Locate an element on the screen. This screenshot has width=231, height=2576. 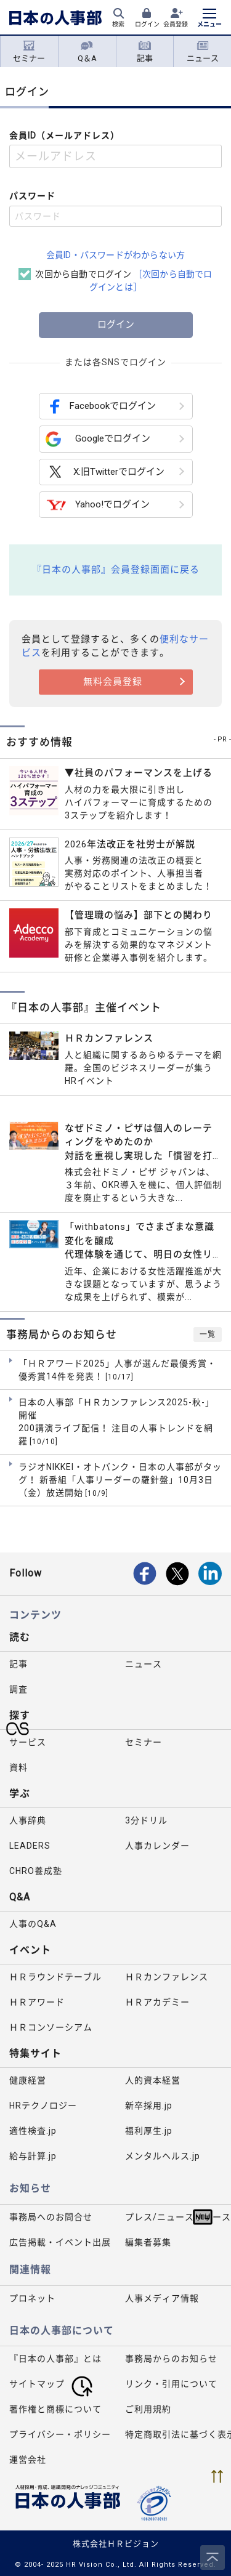
sort items in ascending order is located at coordinates (217, 2476).